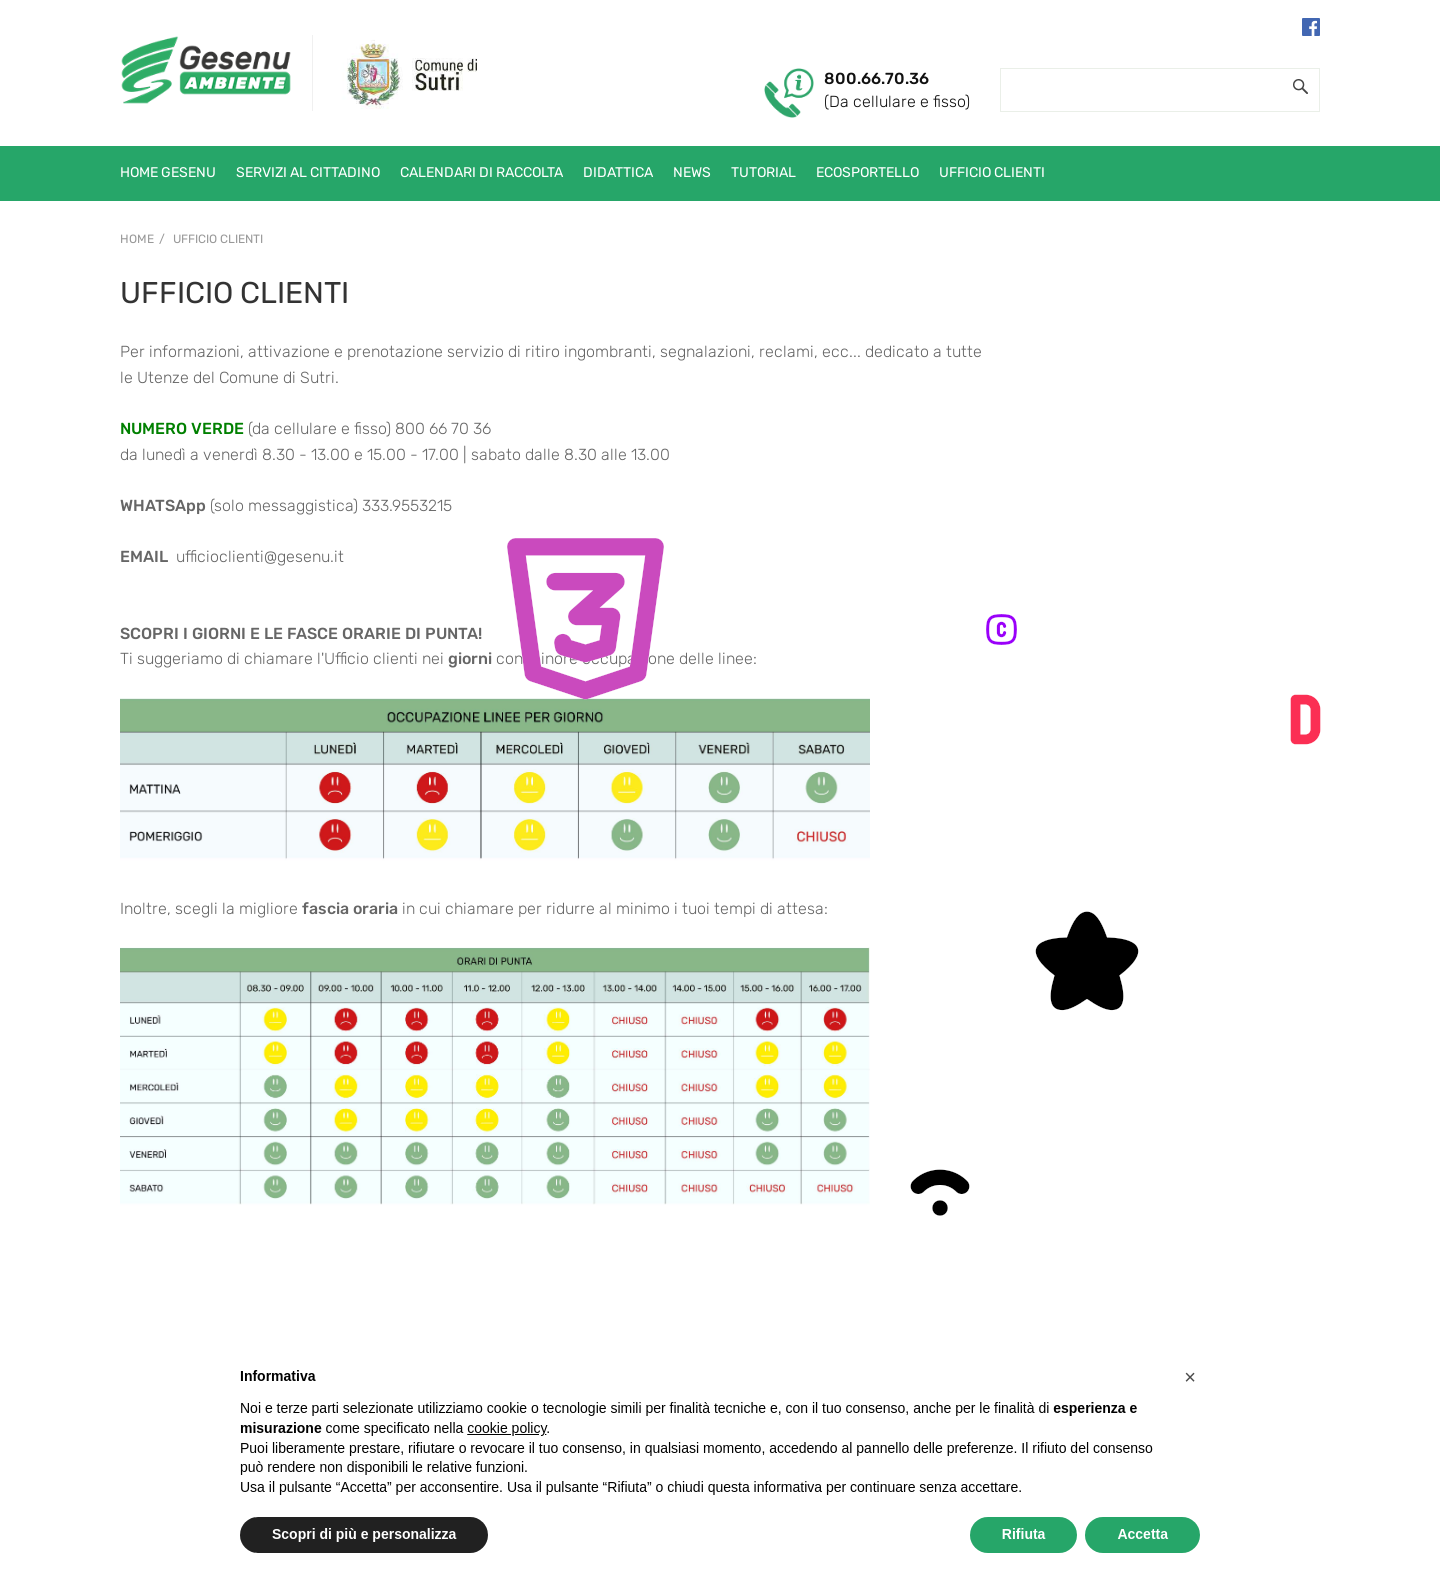  What do you see at coordinates (1001, 629) in the screenshot?
I see `indicates copyright information` at bounding box center [1001, 629].